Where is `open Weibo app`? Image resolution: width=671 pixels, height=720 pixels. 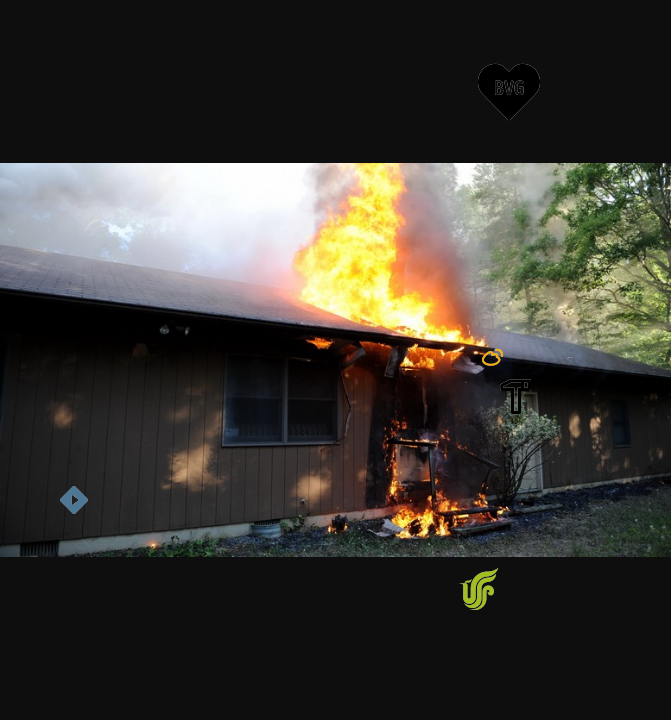 open Weibo app is located at coordinates (492, 357).